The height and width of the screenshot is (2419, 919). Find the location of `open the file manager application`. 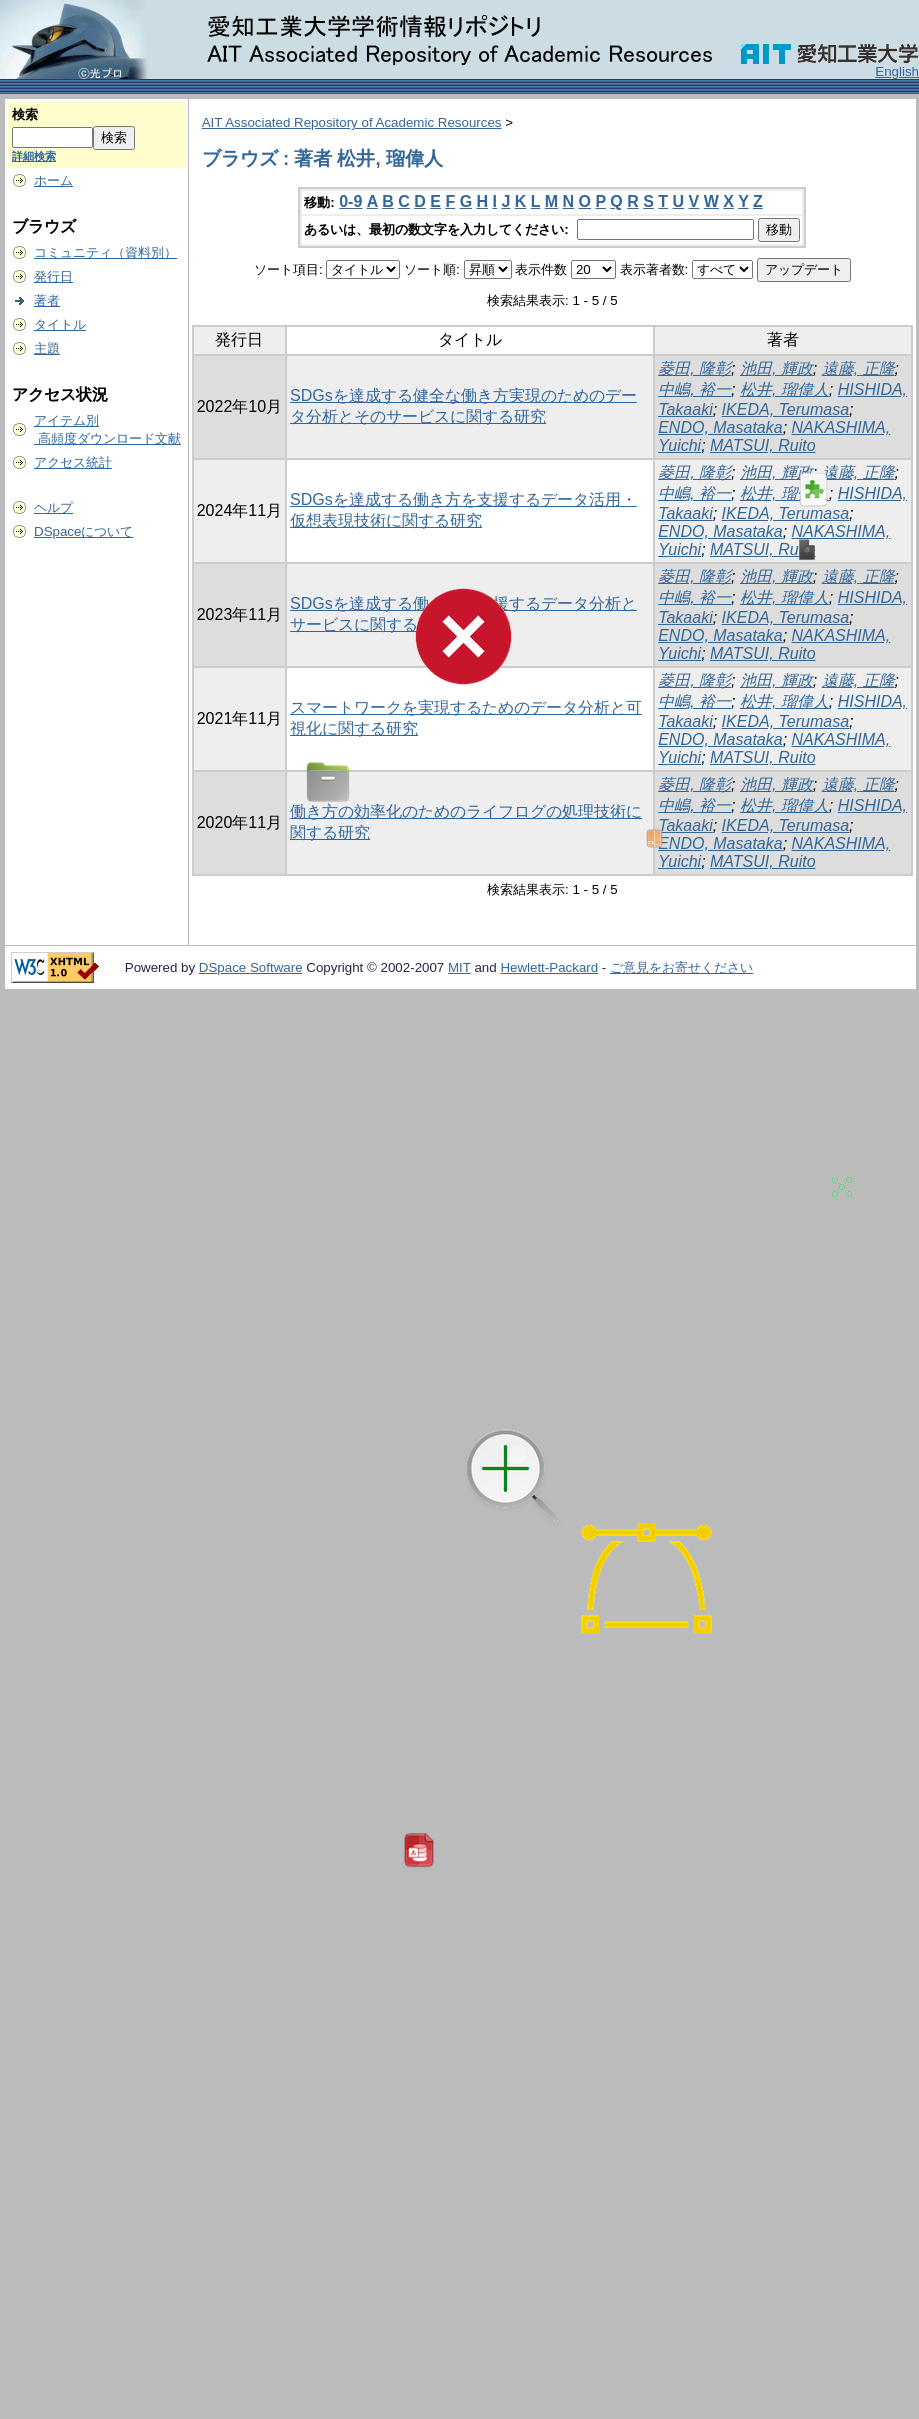

open the file manager application is located at coordinates (328, 782).